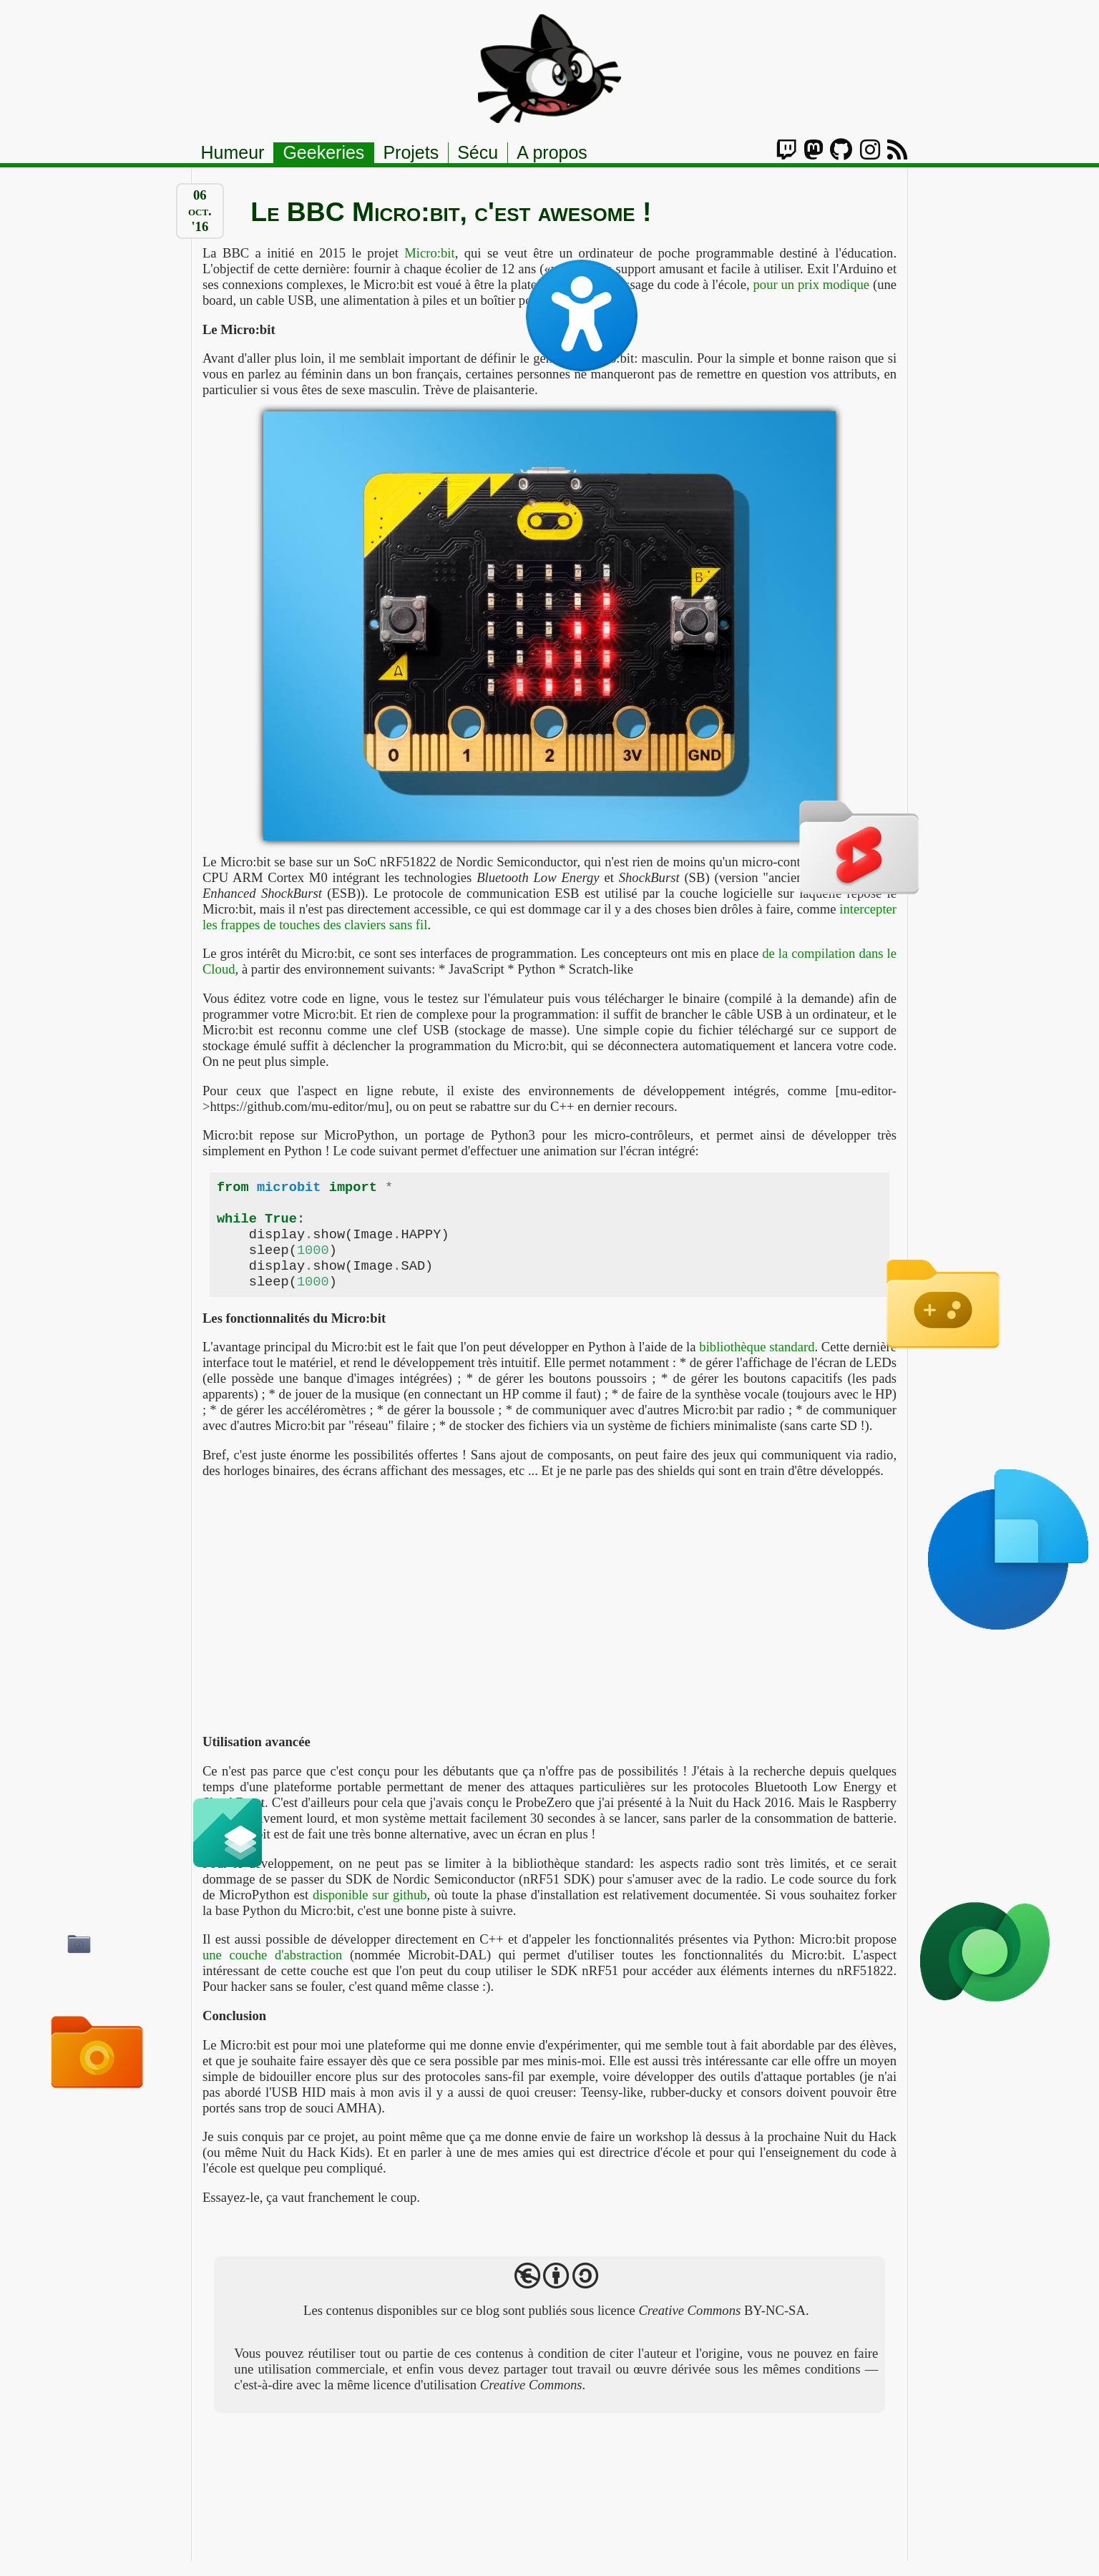 The height and width of the screenshot is (2576, 1099). Describe the element at coordinates (97, 2055) in the screenshot. I see `open android oreo system folder` at that location.